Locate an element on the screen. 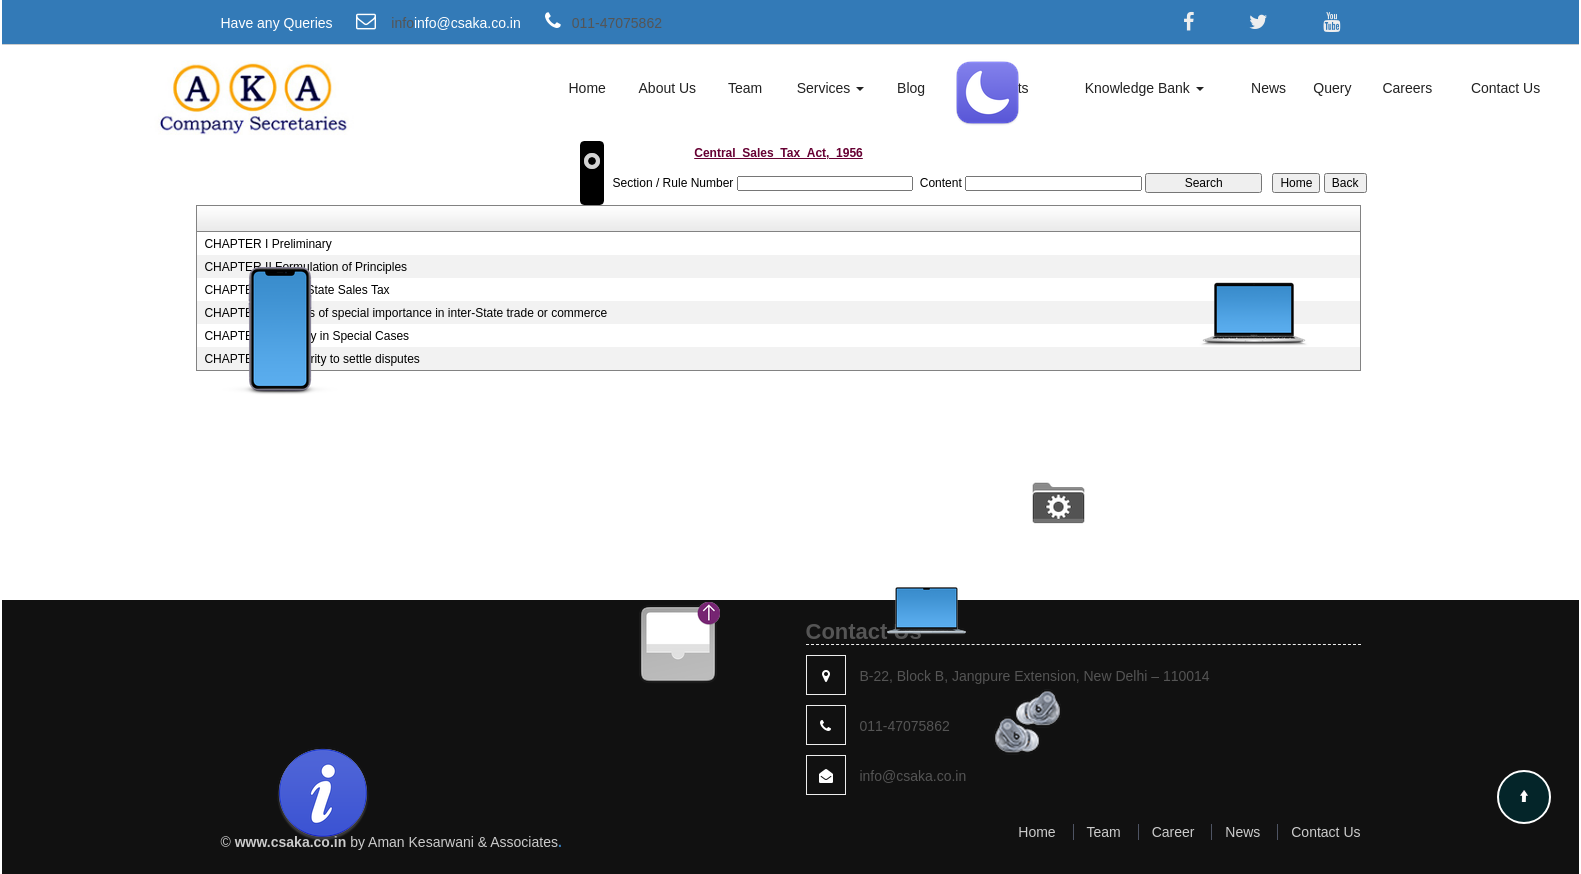 This screenshot has height=874, width=1581. represents this macbook air in system settings is located at coordinates (1254, 305).